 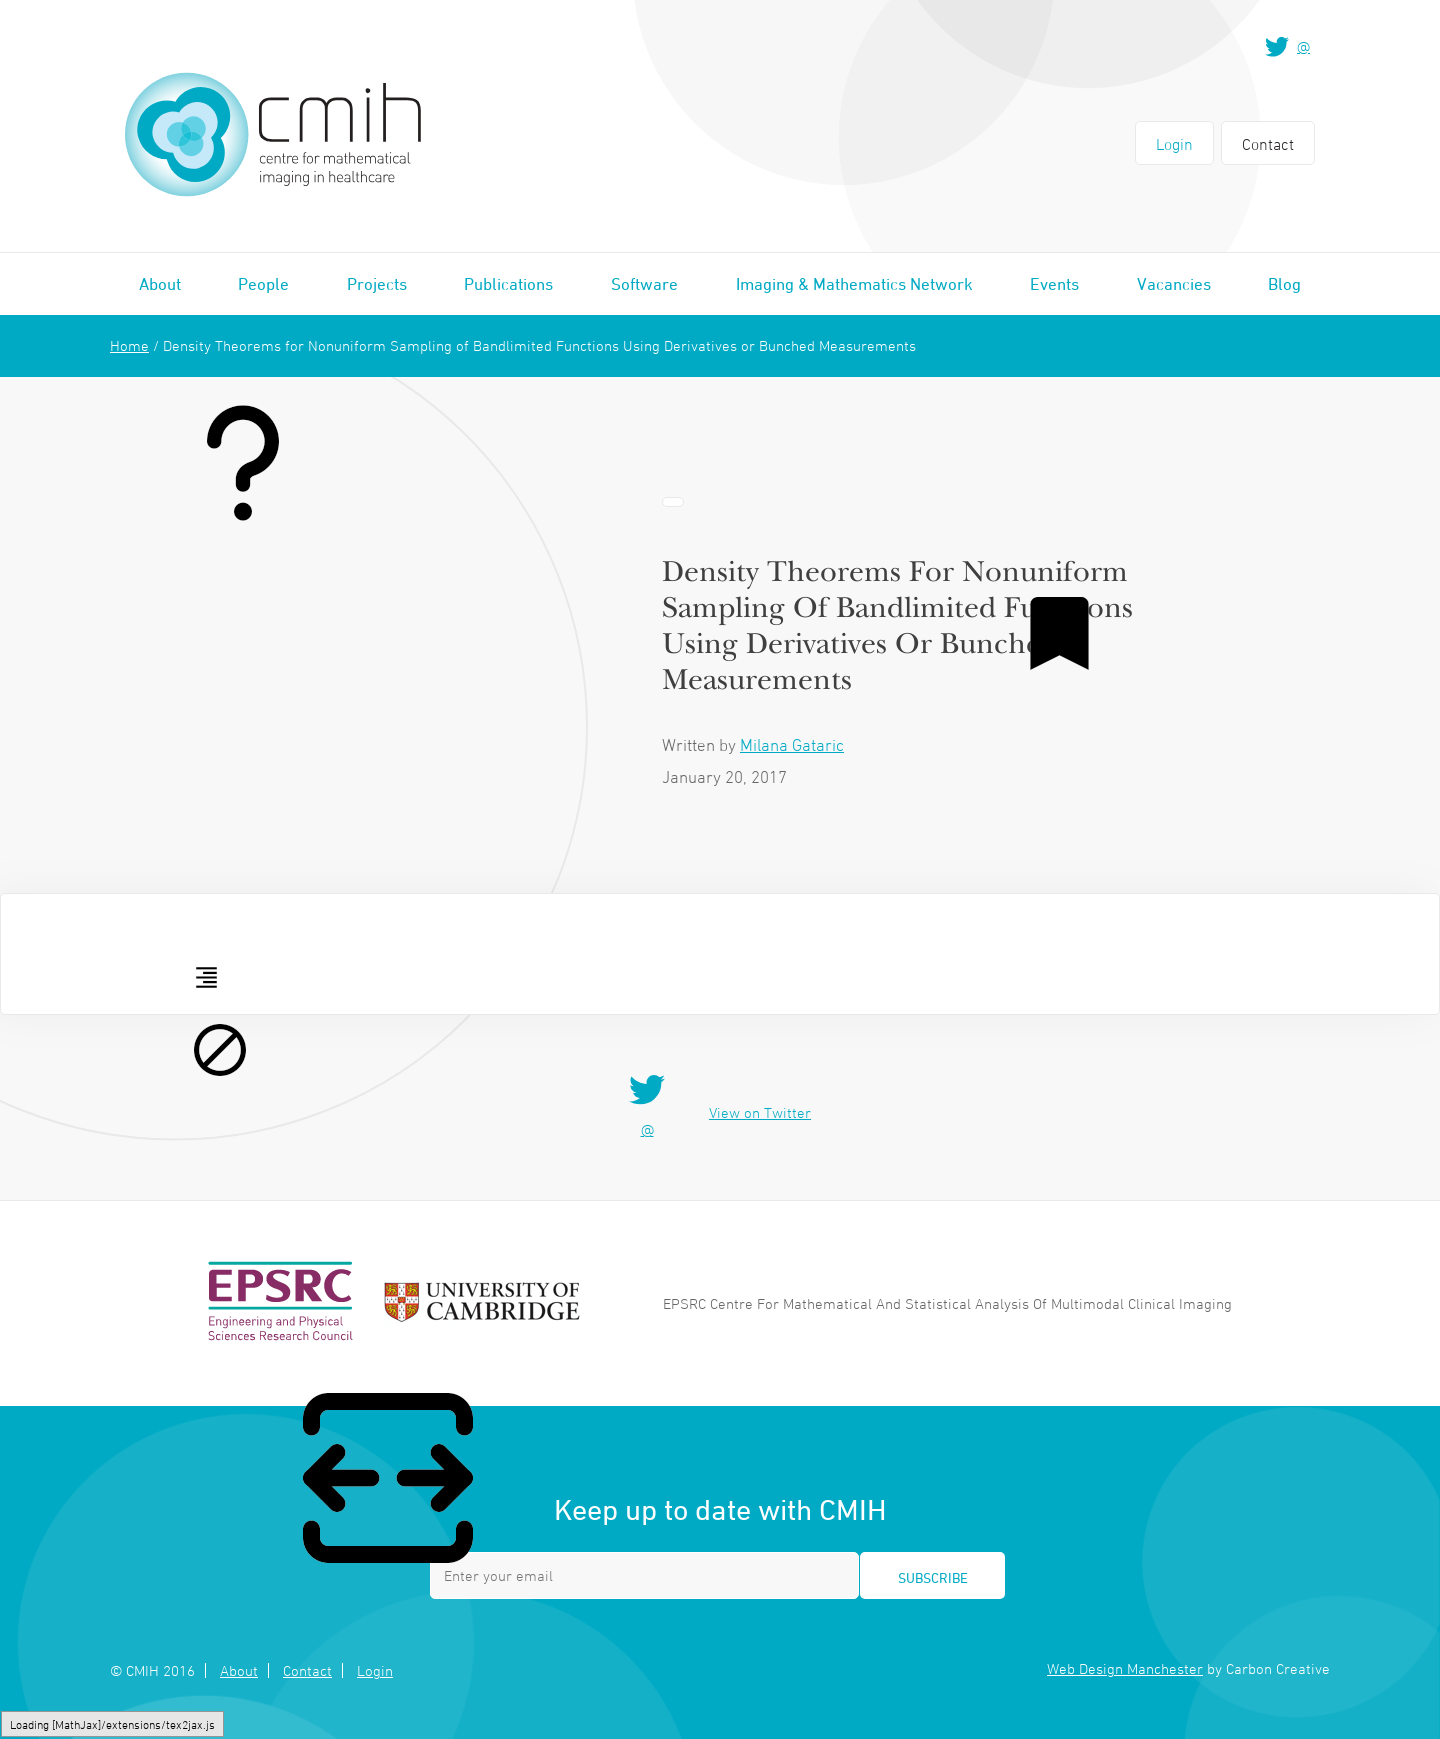 What do you see at coordinates (220, 1050) in the screenshot?
I see `block or ban a user` at bounding box center [220, 1050].